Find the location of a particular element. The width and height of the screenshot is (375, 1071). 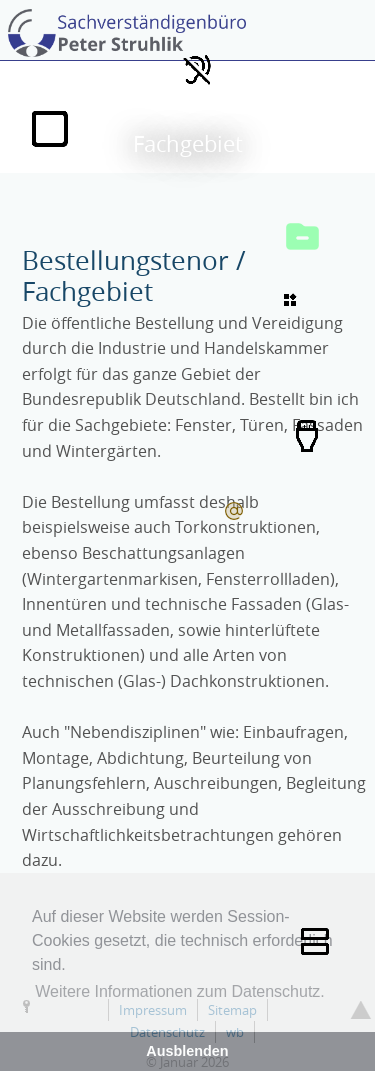

view agenda or schedule items is located at coordinates (315, 941).